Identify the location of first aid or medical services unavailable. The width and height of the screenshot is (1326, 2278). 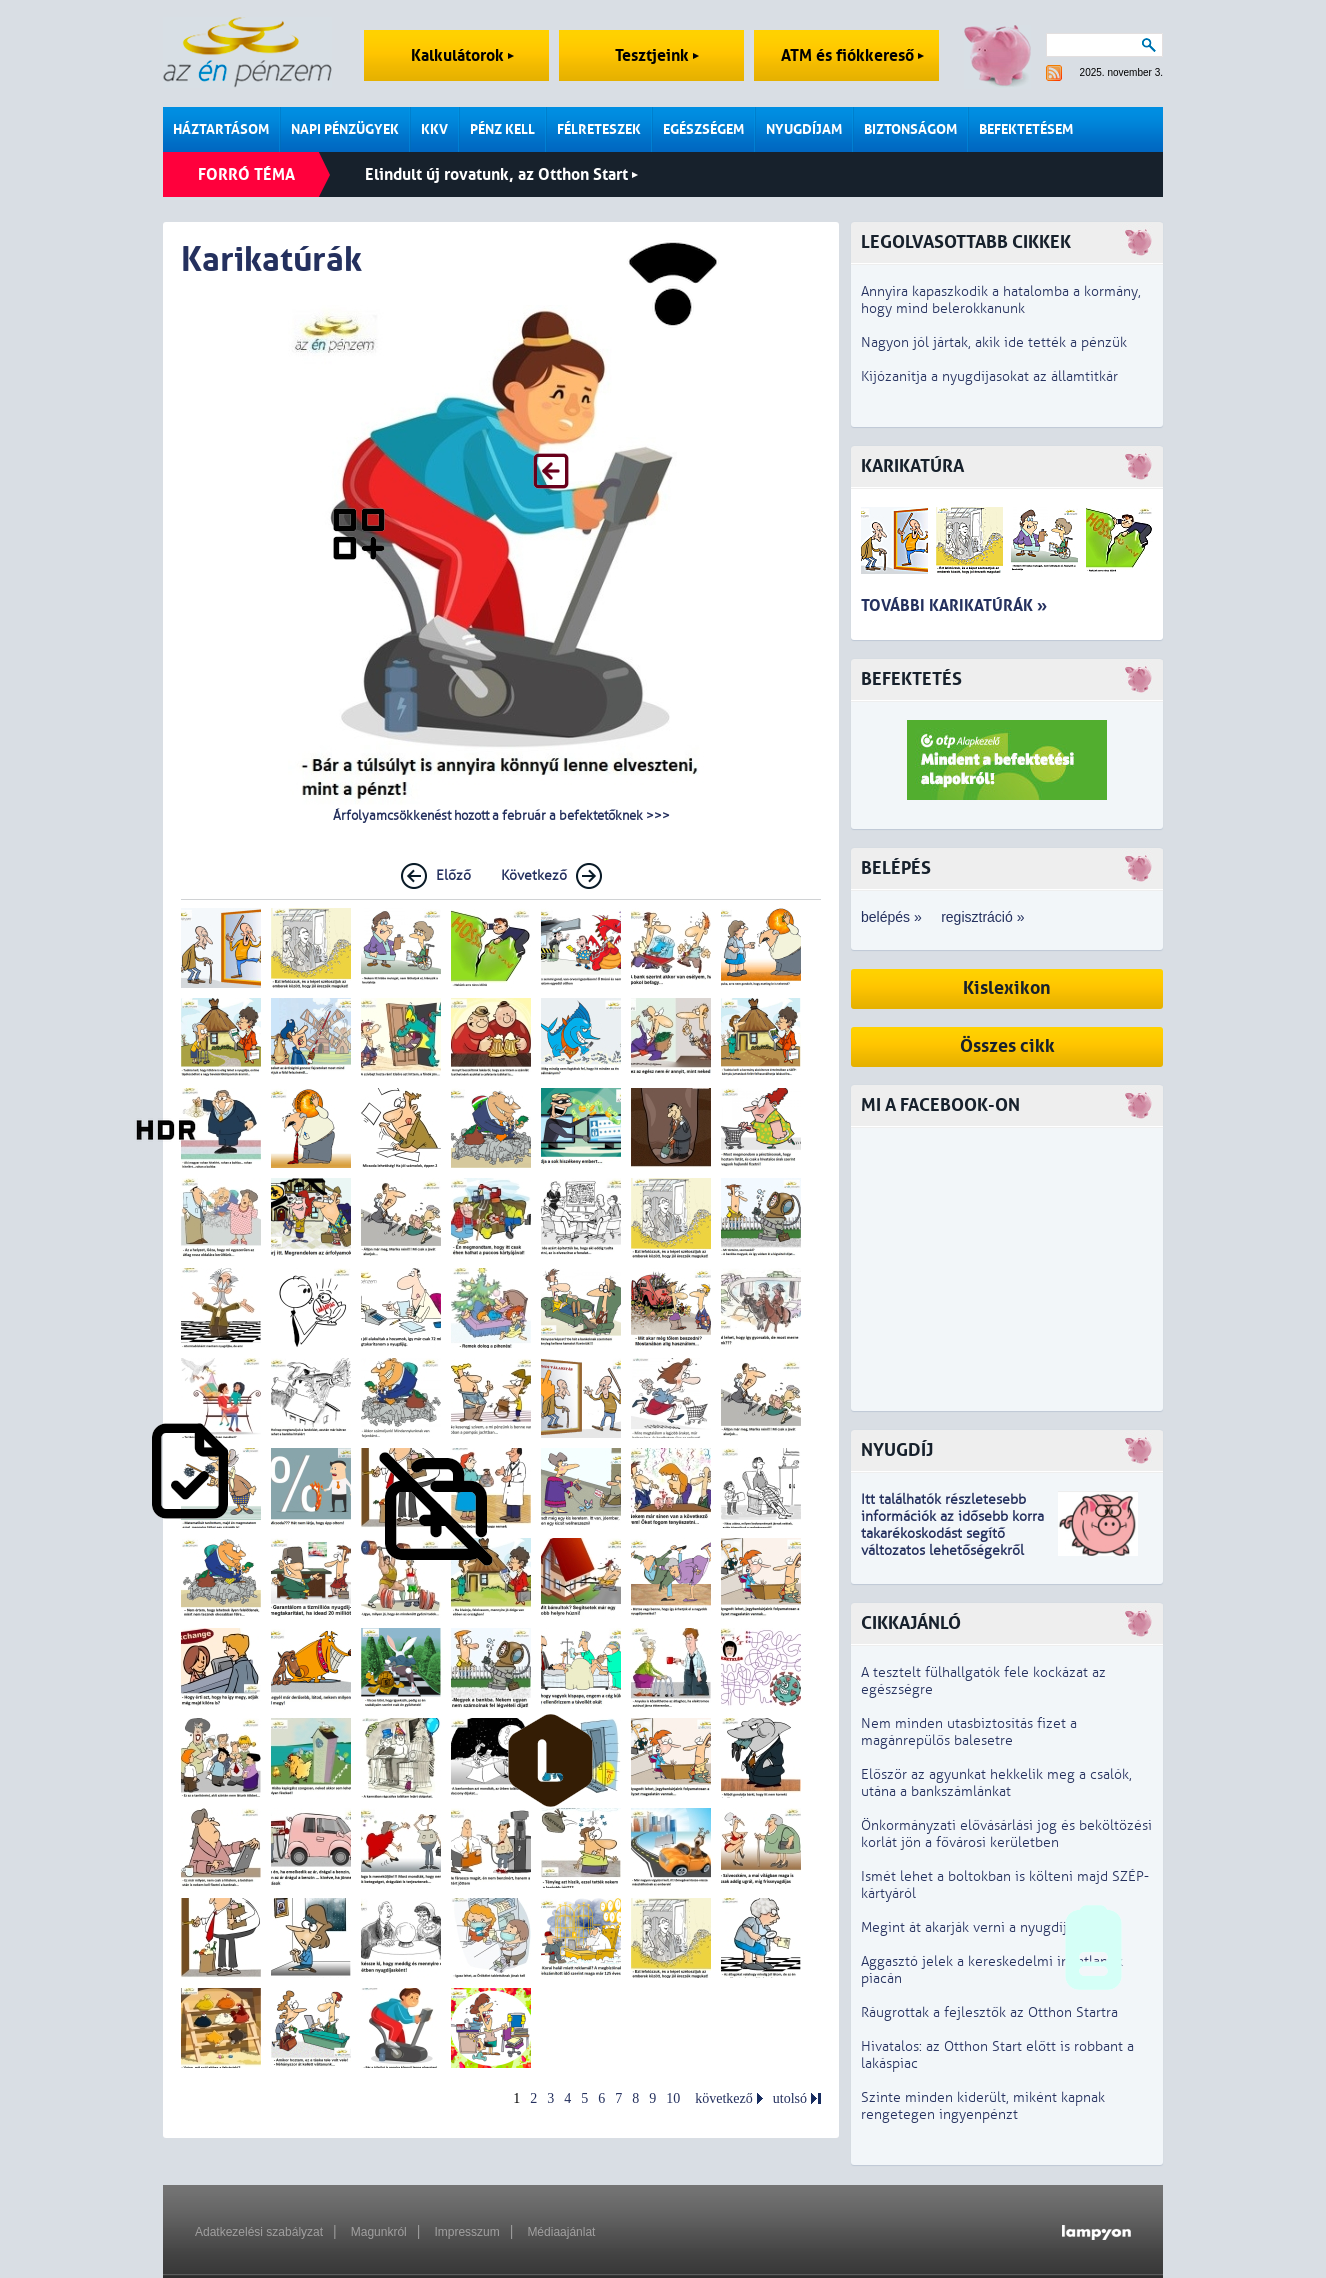
(436, 1509).